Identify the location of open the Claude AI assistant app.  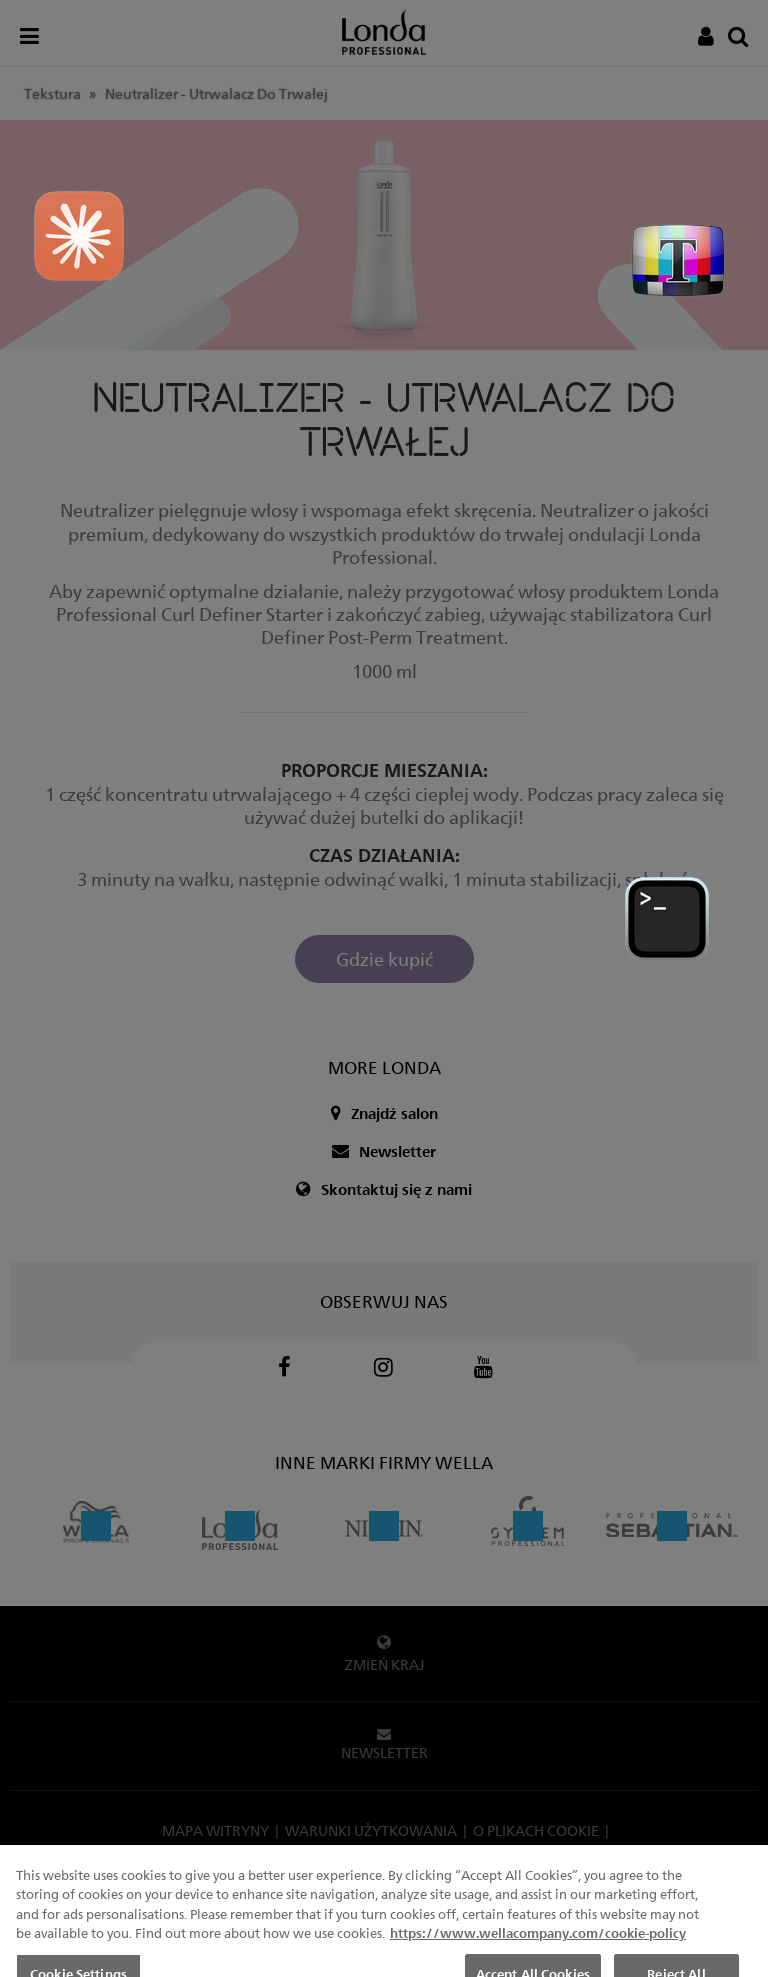
(79, 236).